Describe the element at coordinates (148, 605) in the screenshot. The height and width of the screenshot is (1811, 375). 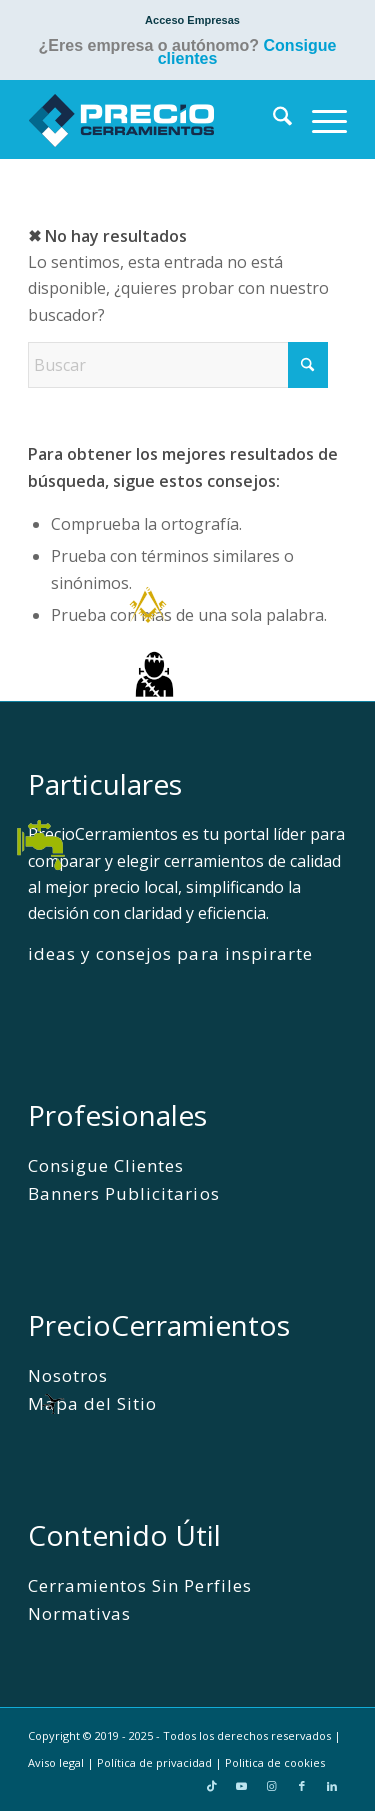
I see `freemasonry or masonic lodge symbol` at that location.